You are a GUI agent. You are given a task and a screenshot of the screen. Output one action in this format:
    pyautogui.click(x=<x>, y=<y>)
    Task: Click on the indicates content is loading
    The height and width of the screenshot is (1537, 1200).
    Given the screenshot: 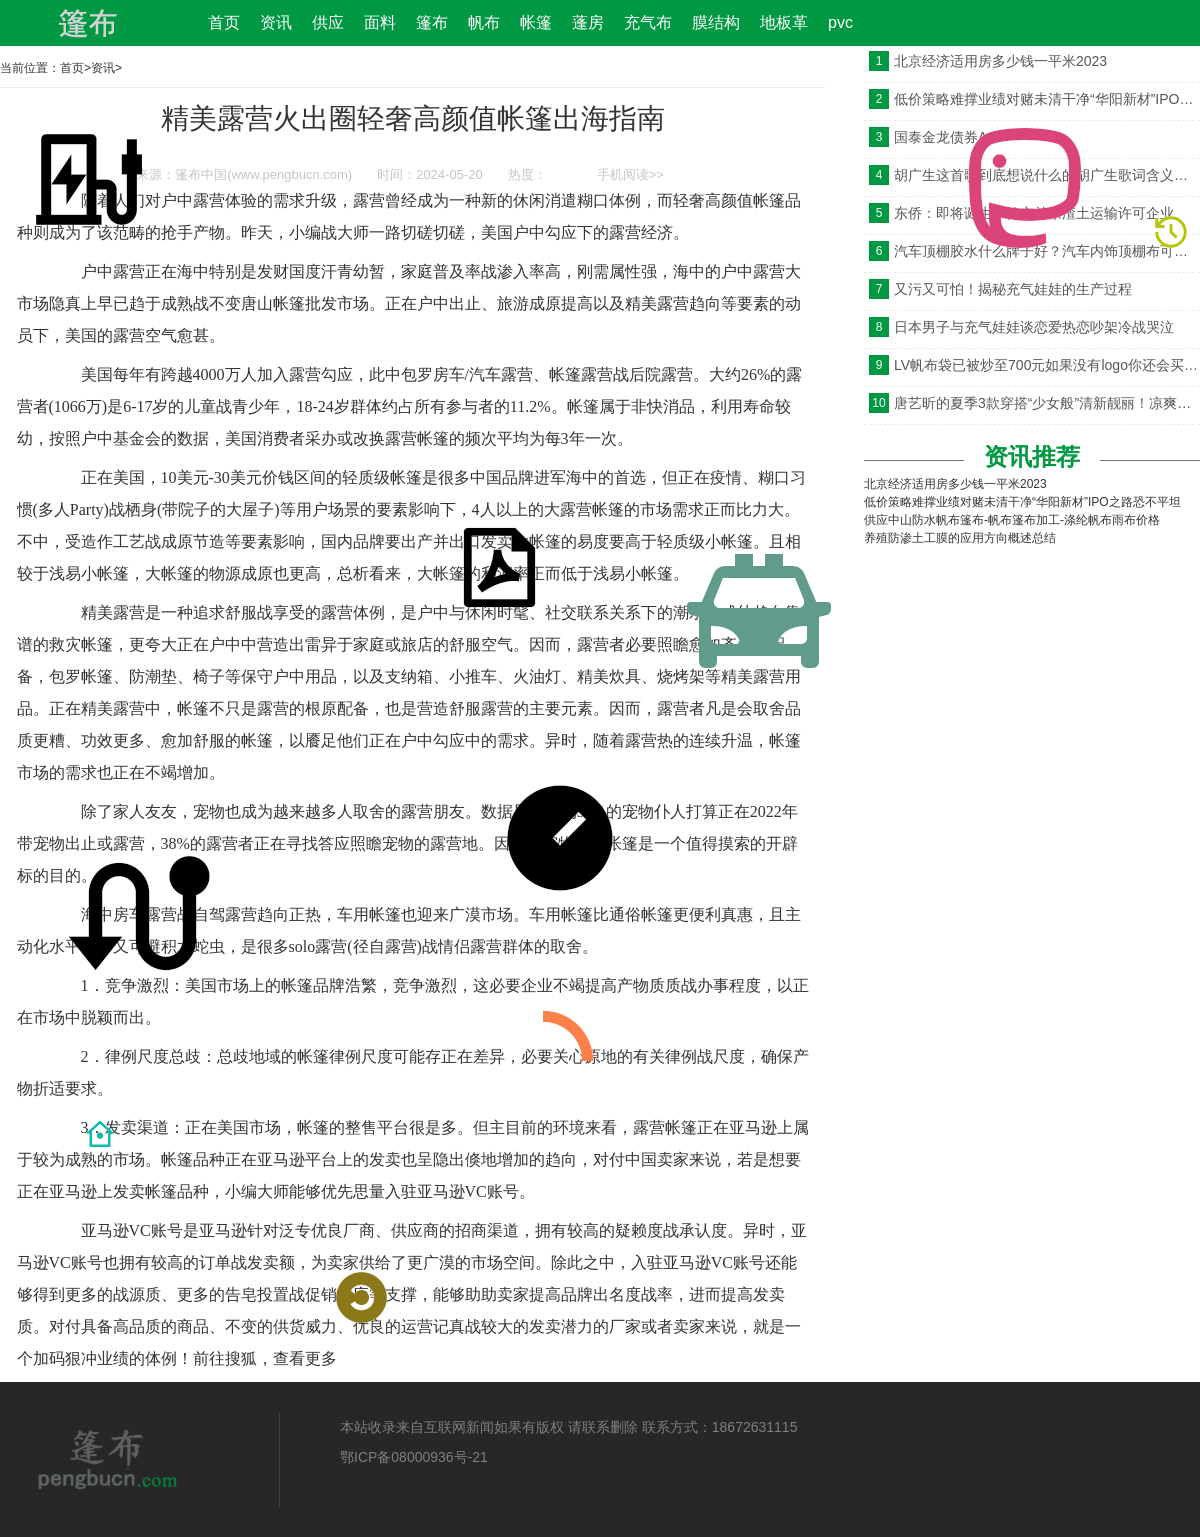 What is the action you would take?
    pyautogui.click(x=543, y=1061)
    